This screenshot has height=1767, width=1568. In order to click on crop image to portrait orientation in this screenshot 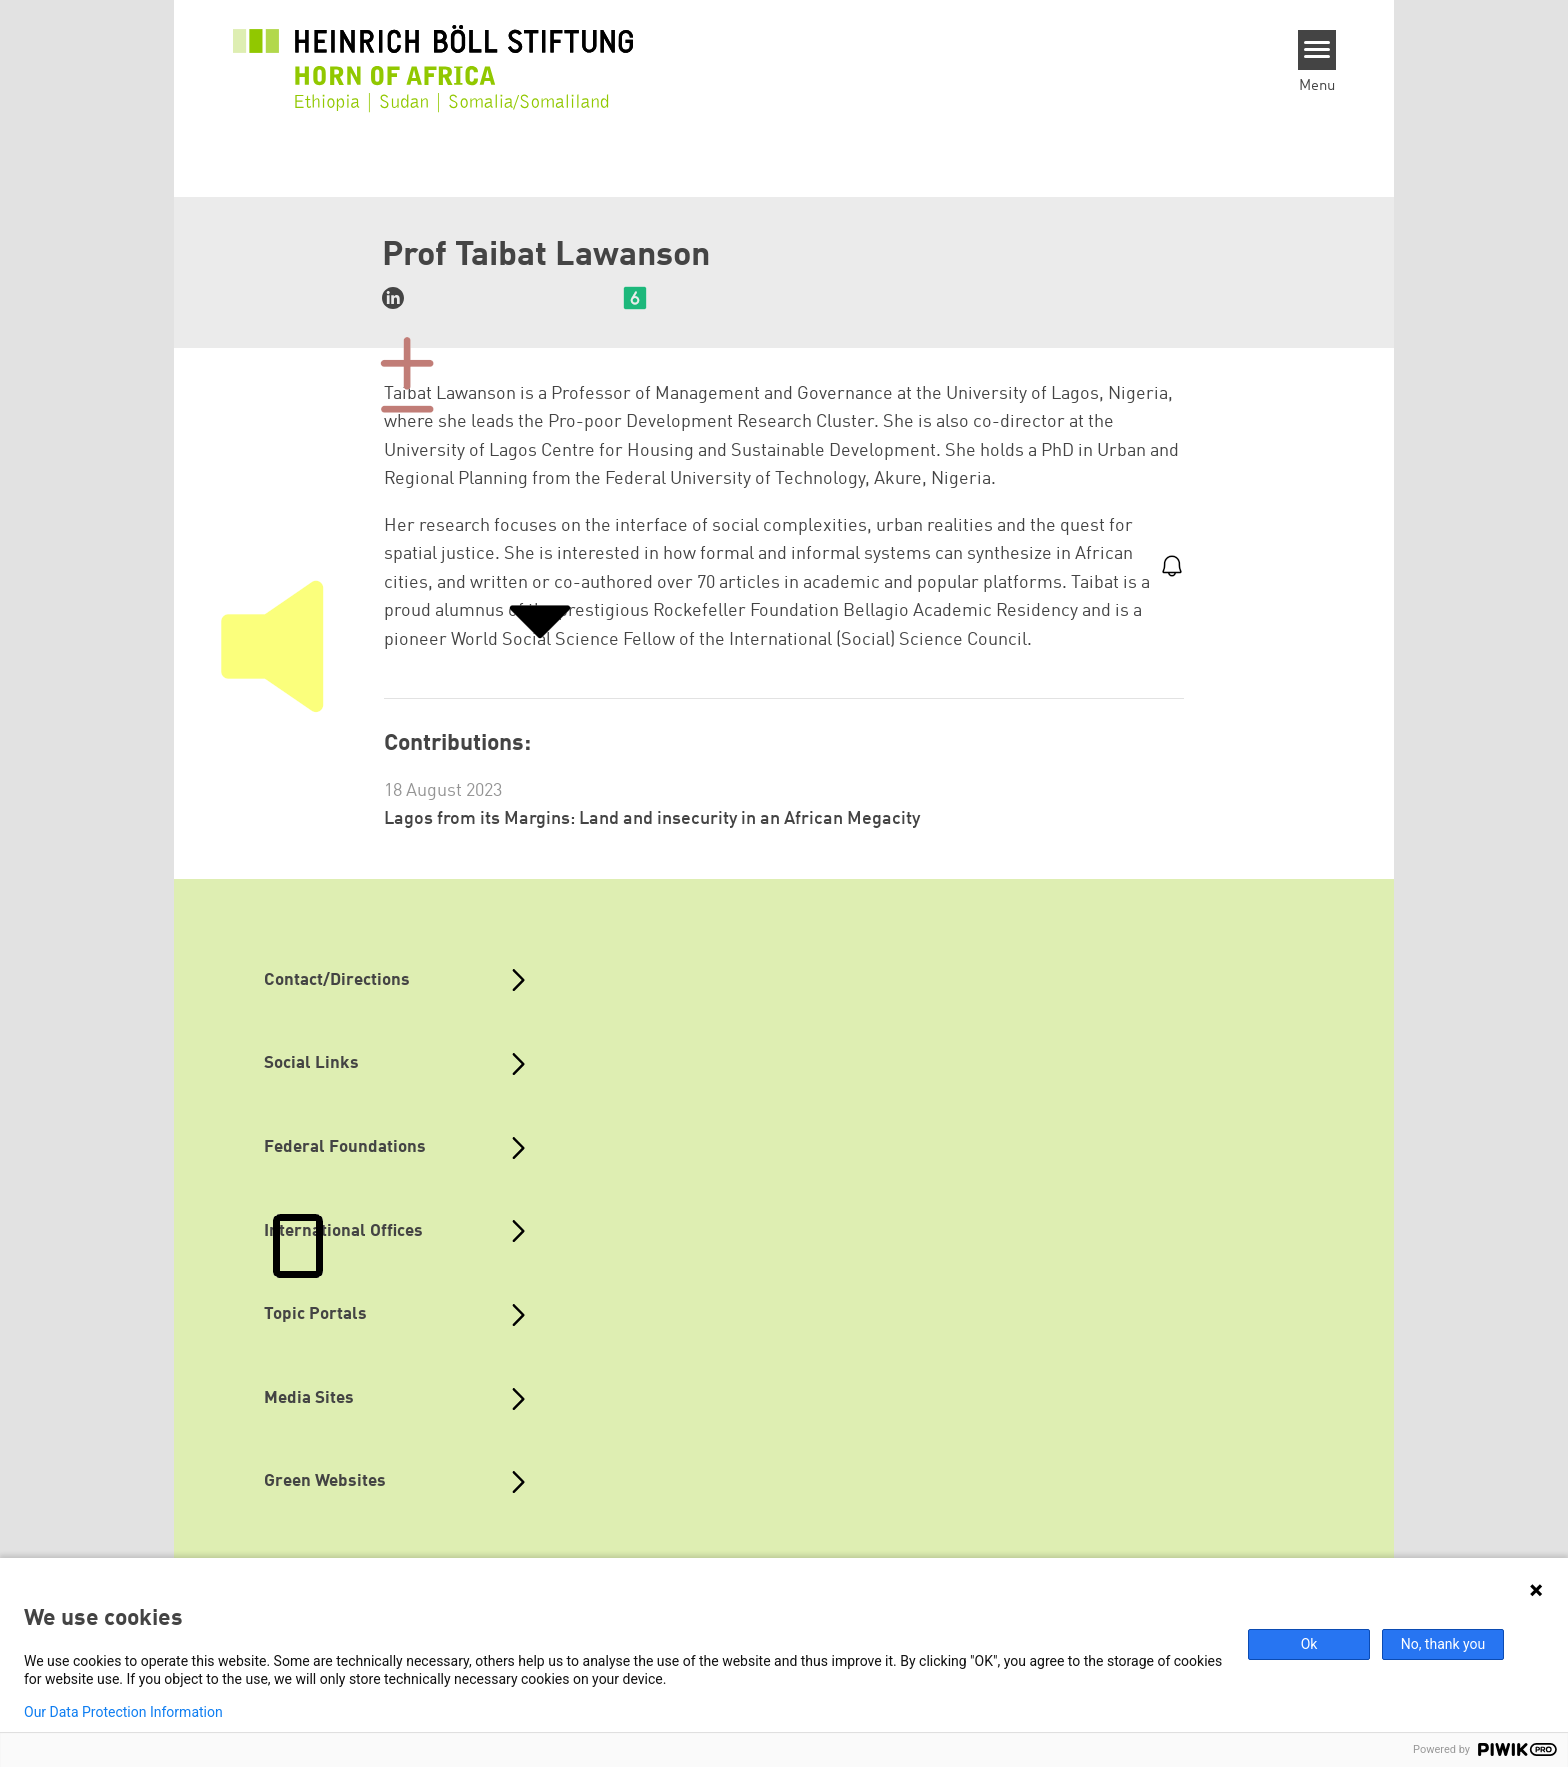, I will do `click(298, 1246)`.